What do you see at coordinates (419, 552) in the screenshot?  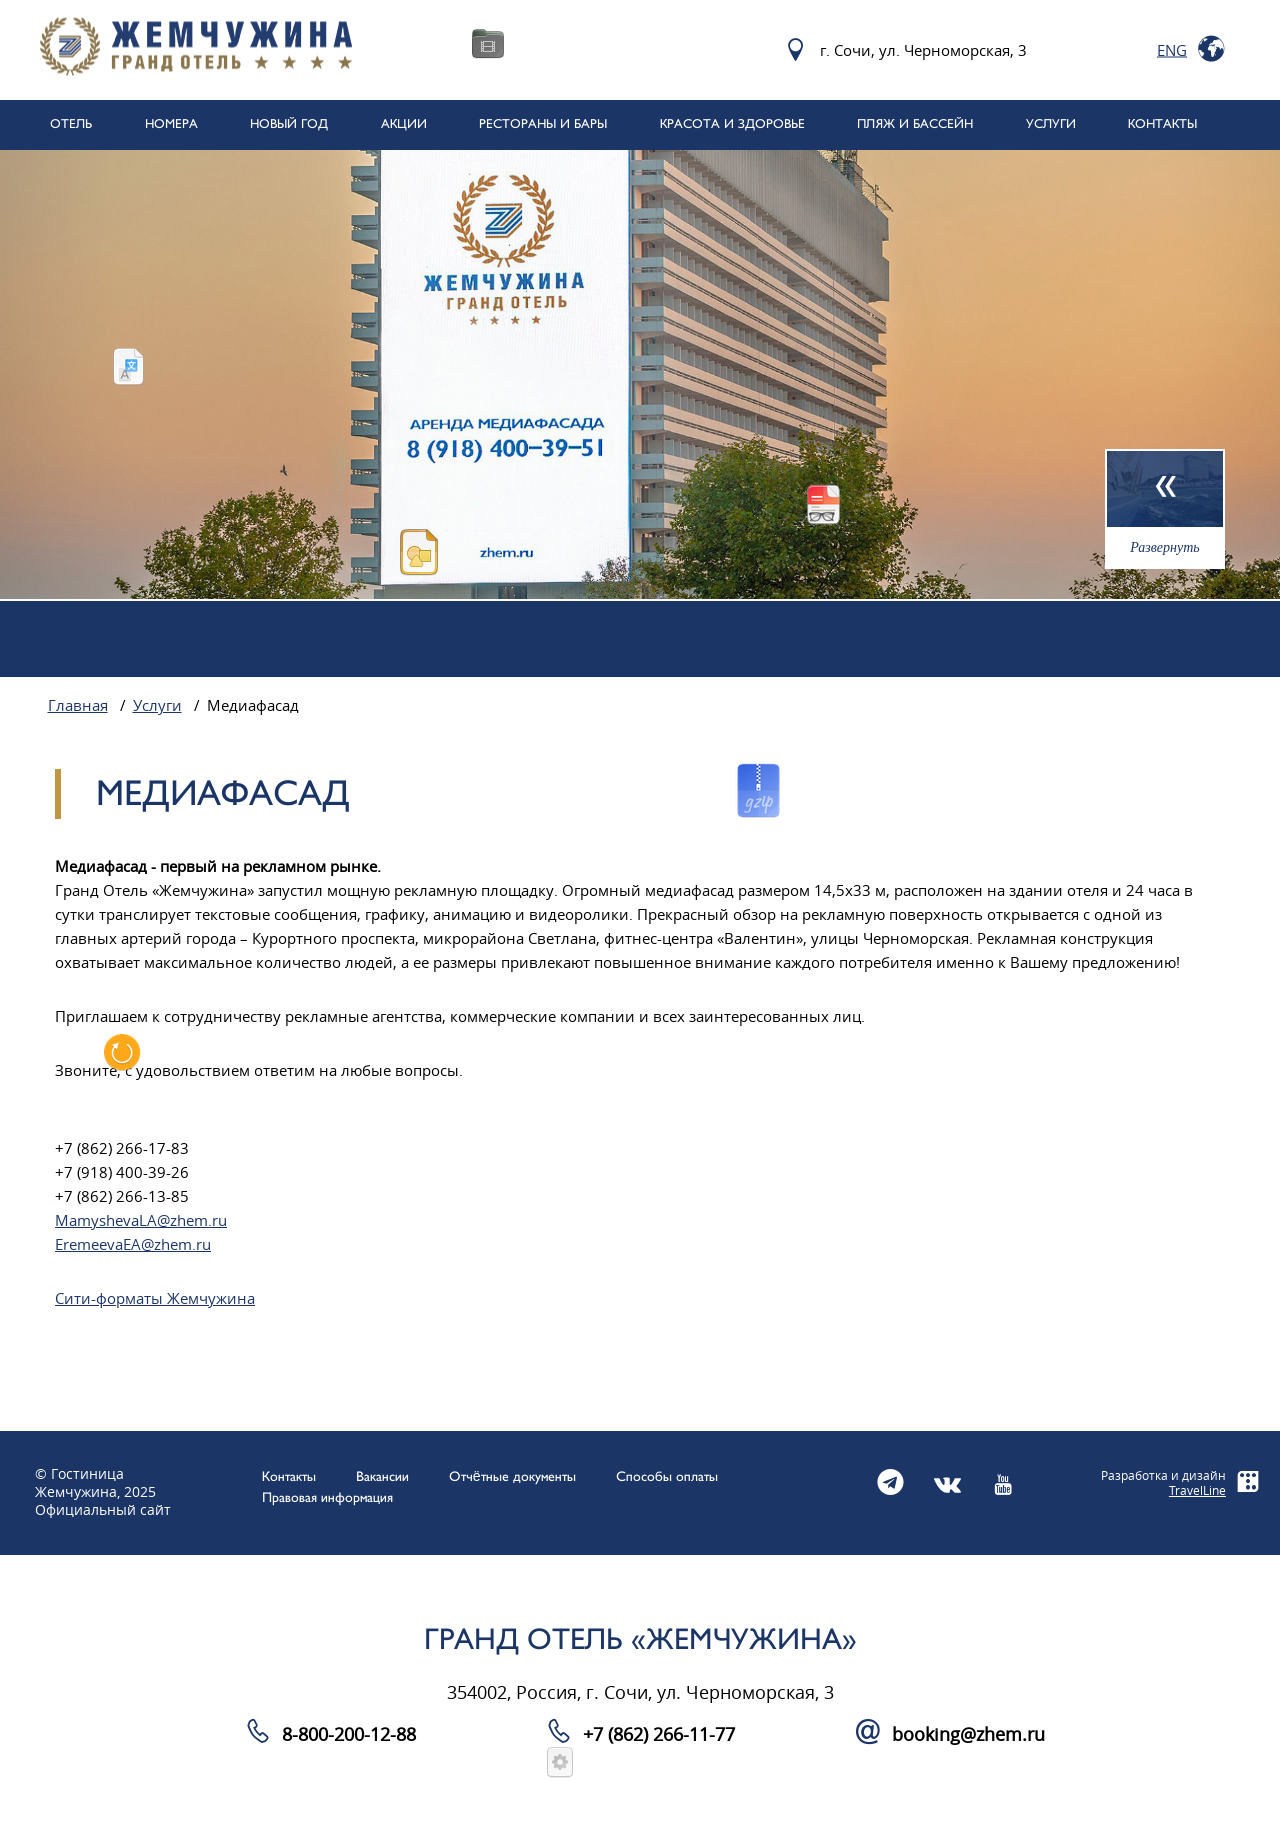 I see `open a graphics template file` at bounding box center [419, 552].